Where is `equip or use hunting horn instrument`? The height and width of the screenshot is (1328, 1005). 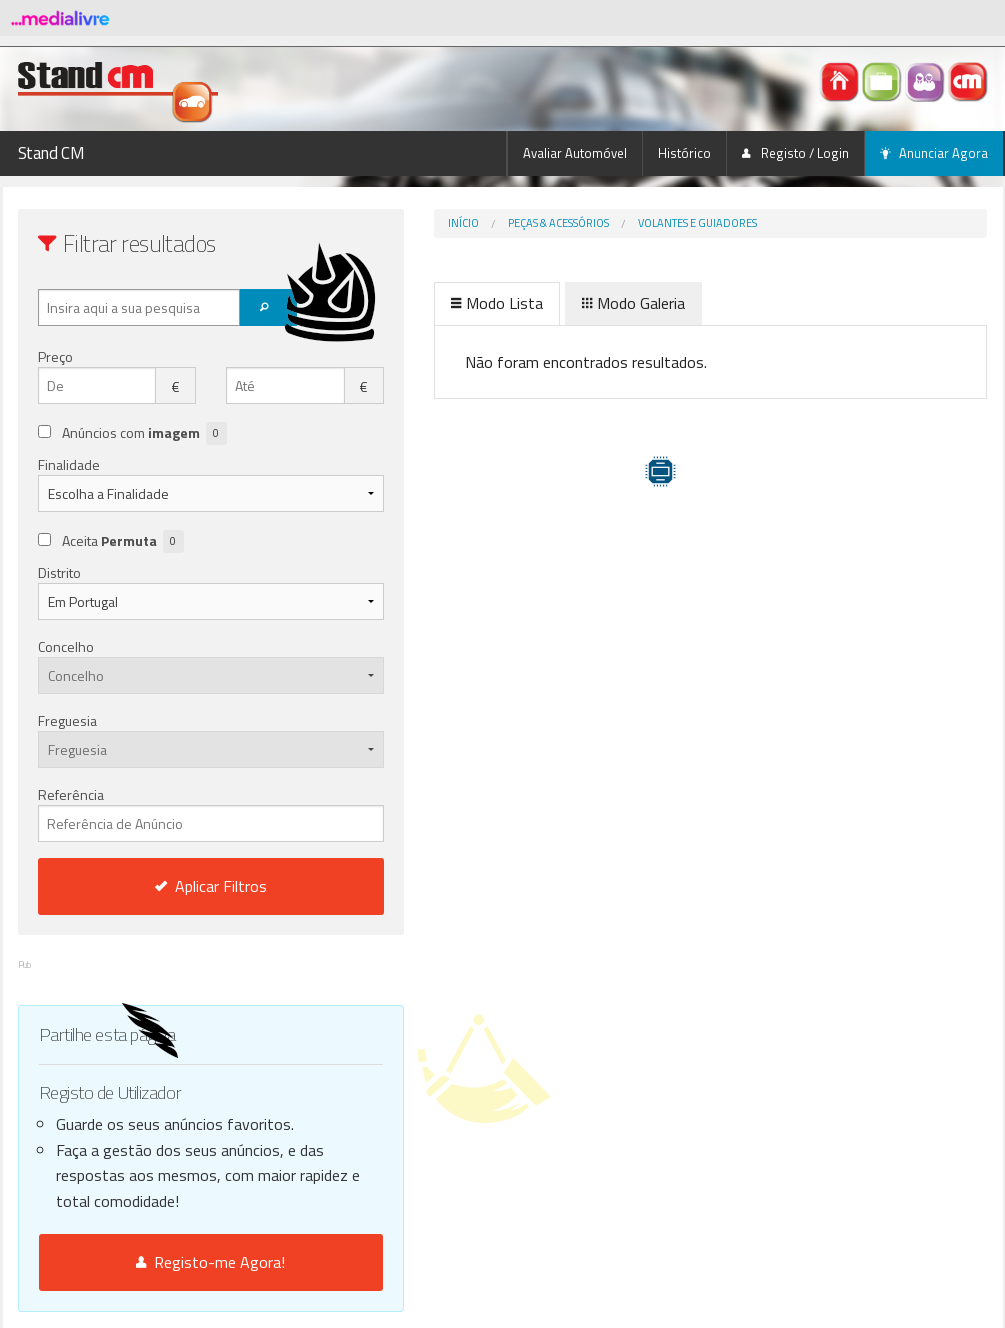 equip or use hunting horn instrument is located at coordinates (483, 1075).